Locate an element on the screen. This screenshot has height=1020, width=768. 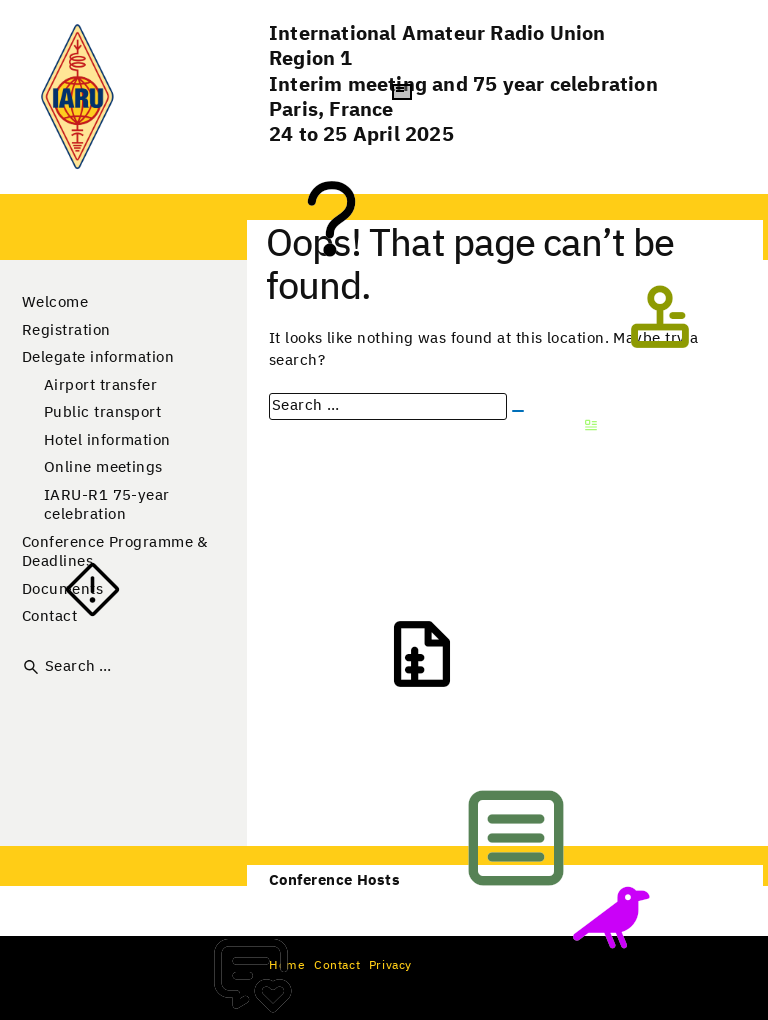
view featured playlist is located at coordinates (402, 92).